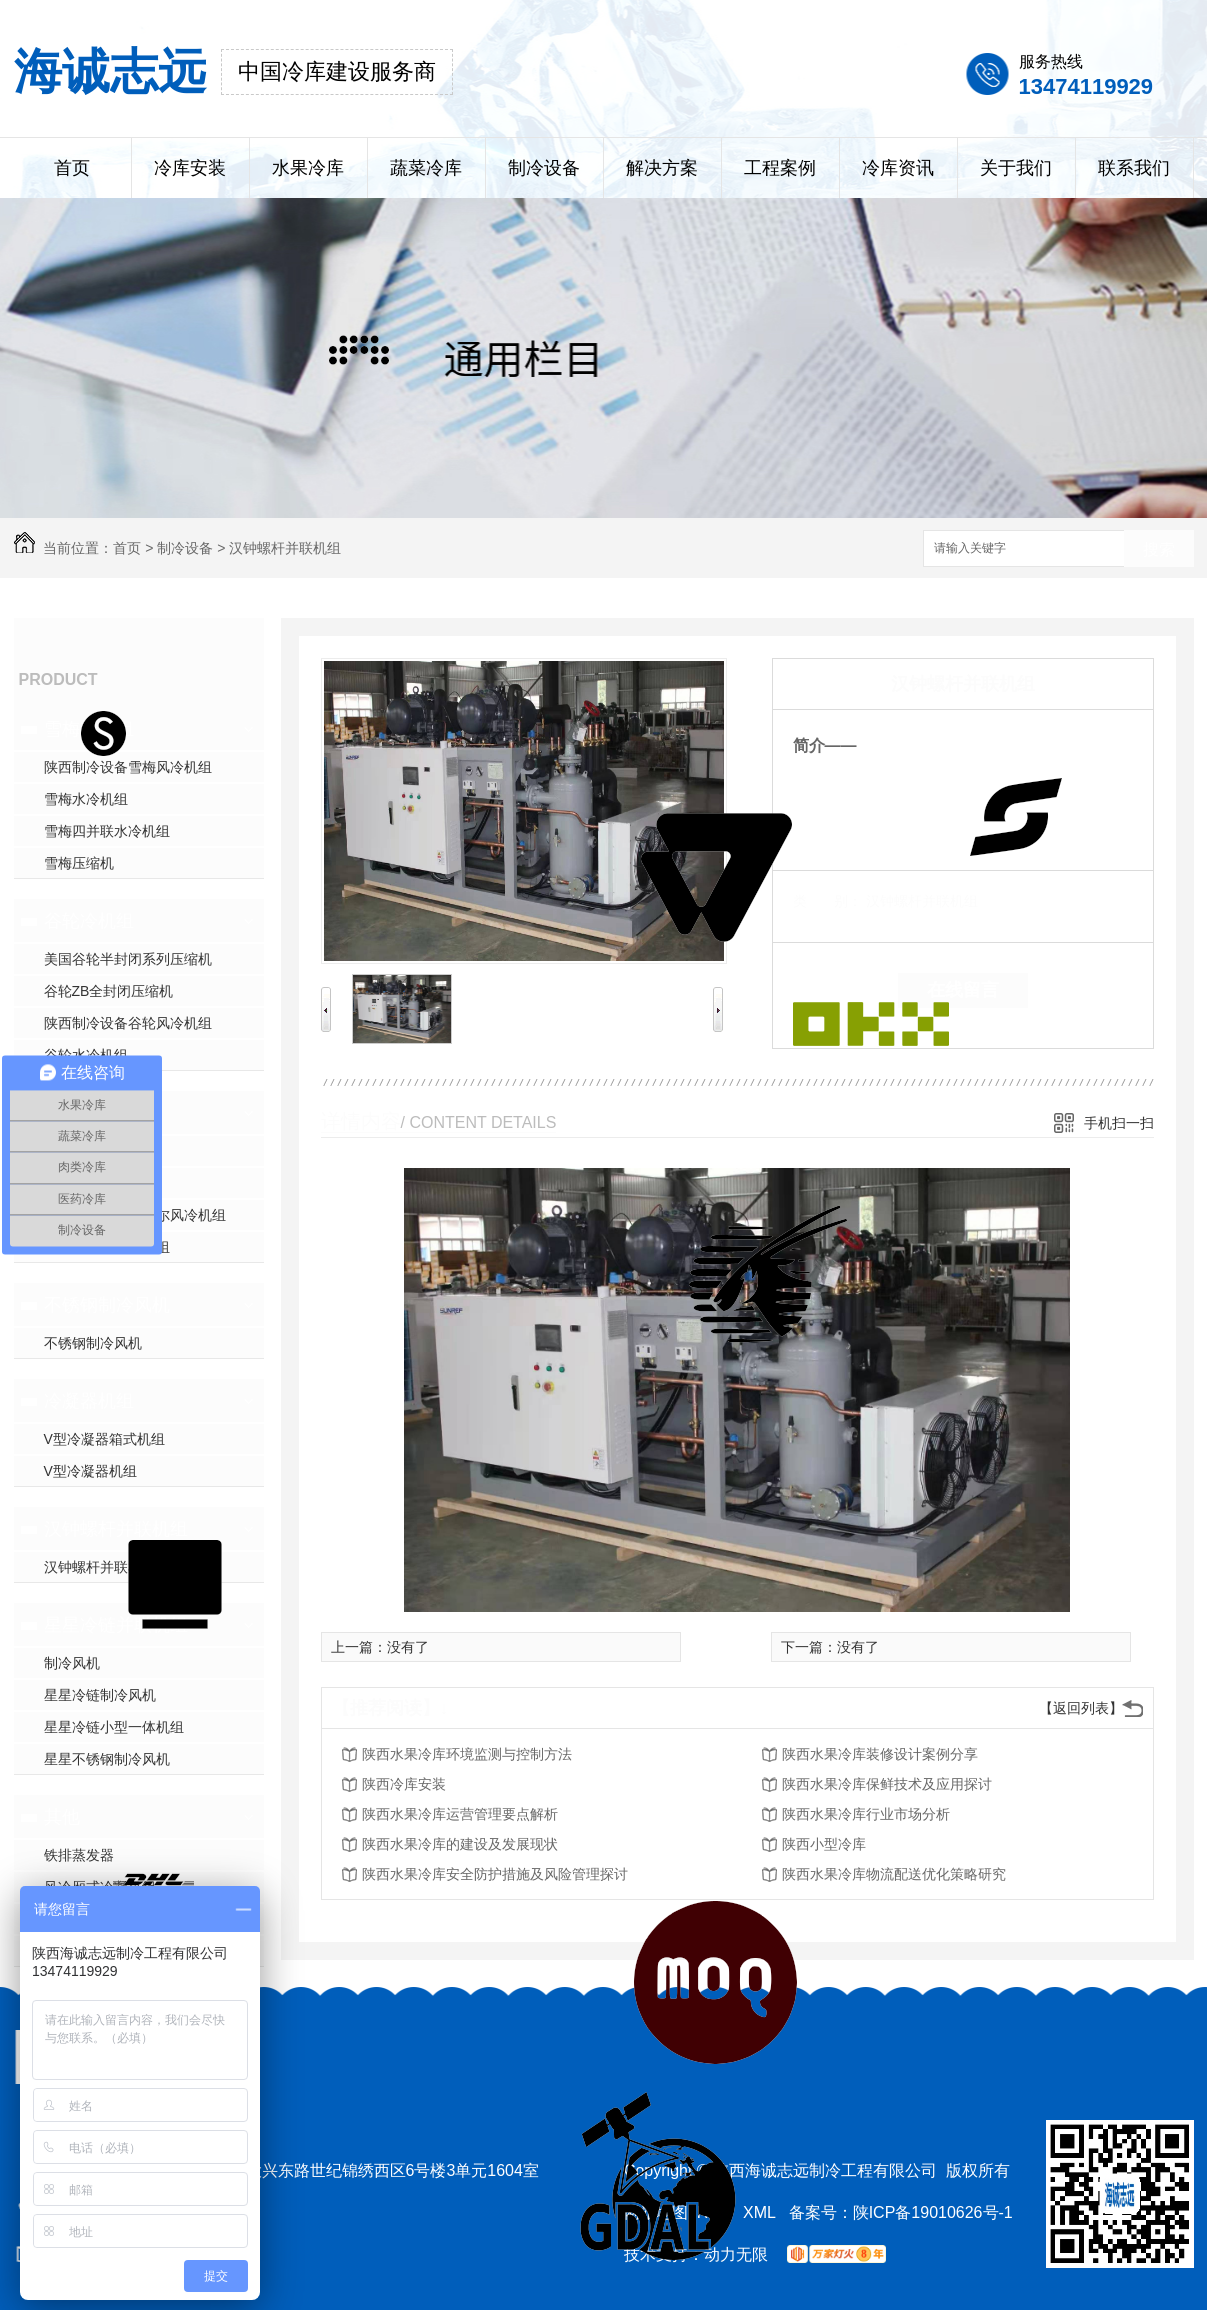  I want to click on qatar airways logo, so click(768, 1274).